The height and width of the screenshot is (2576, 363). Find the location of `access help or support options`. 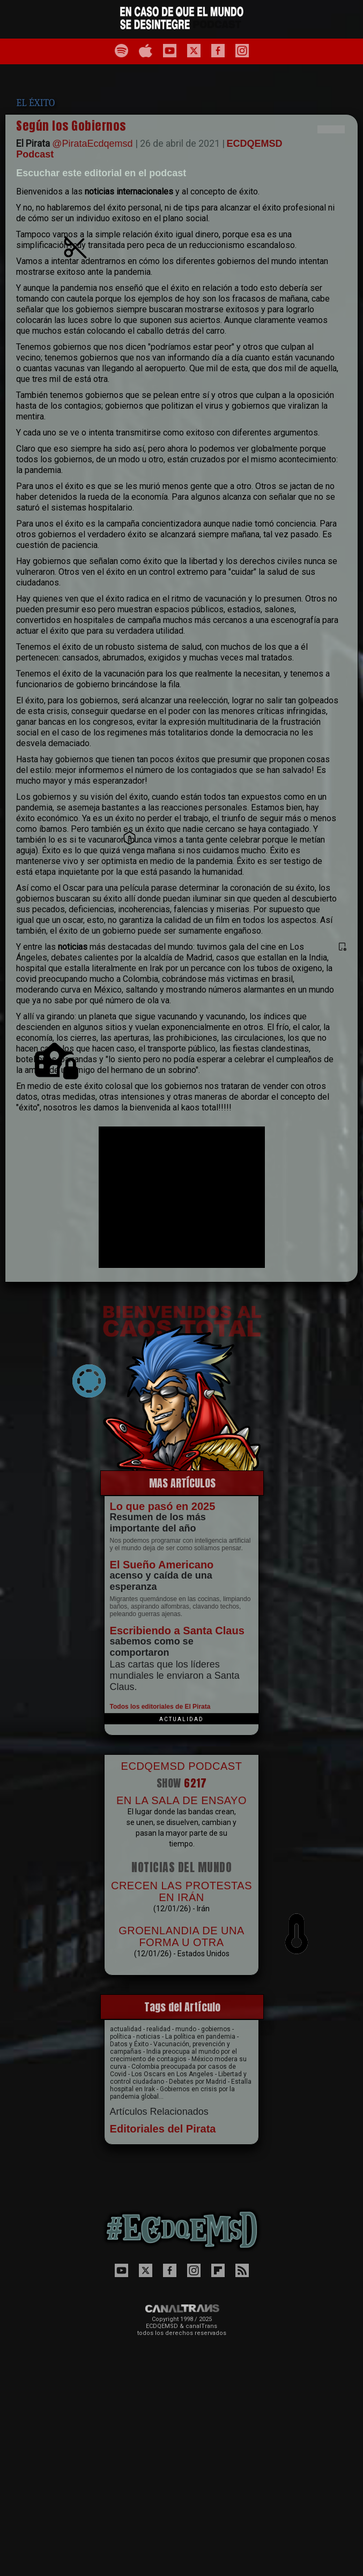

access help or support options is located at coordinates (129, 838).